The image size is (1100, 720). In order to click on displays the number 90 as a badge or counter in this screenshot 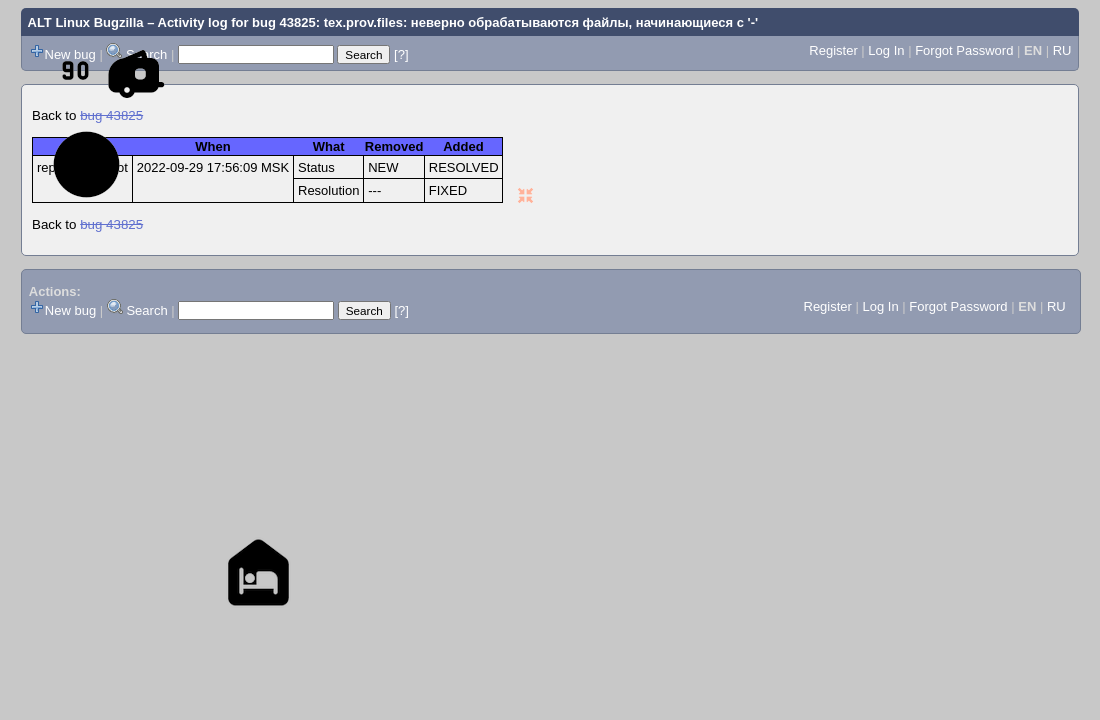, I will do `click(75, 70)`.